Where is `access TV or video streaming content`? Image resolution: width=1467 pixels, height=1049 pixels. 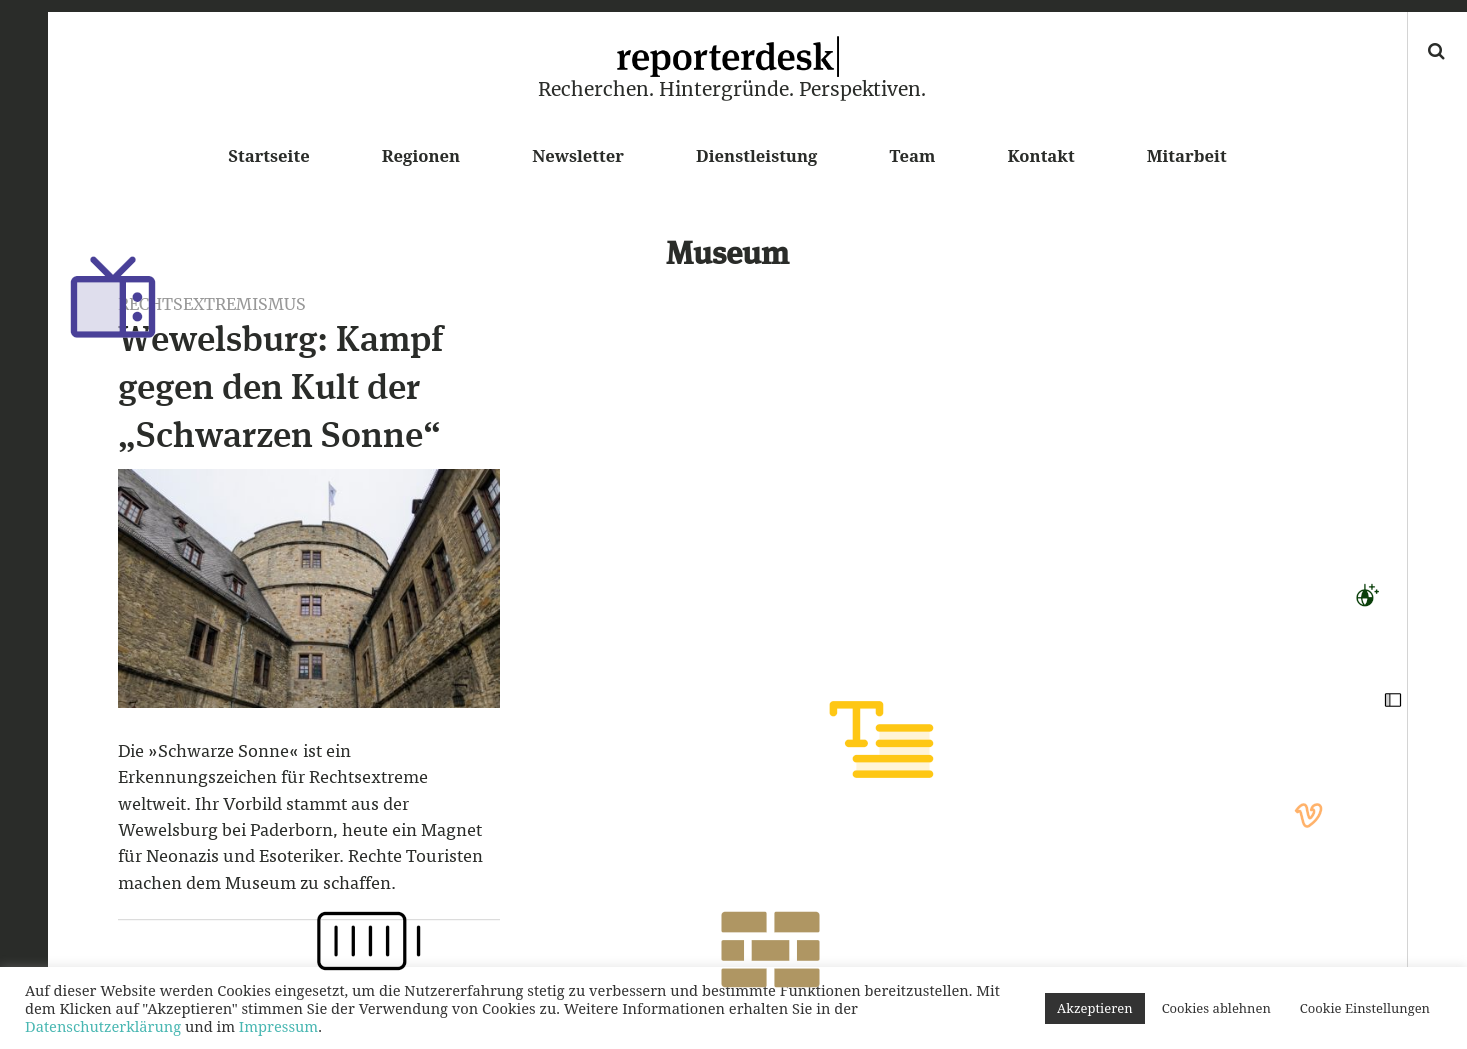
access TV or video streaming content is located at coordinates (113, 302).